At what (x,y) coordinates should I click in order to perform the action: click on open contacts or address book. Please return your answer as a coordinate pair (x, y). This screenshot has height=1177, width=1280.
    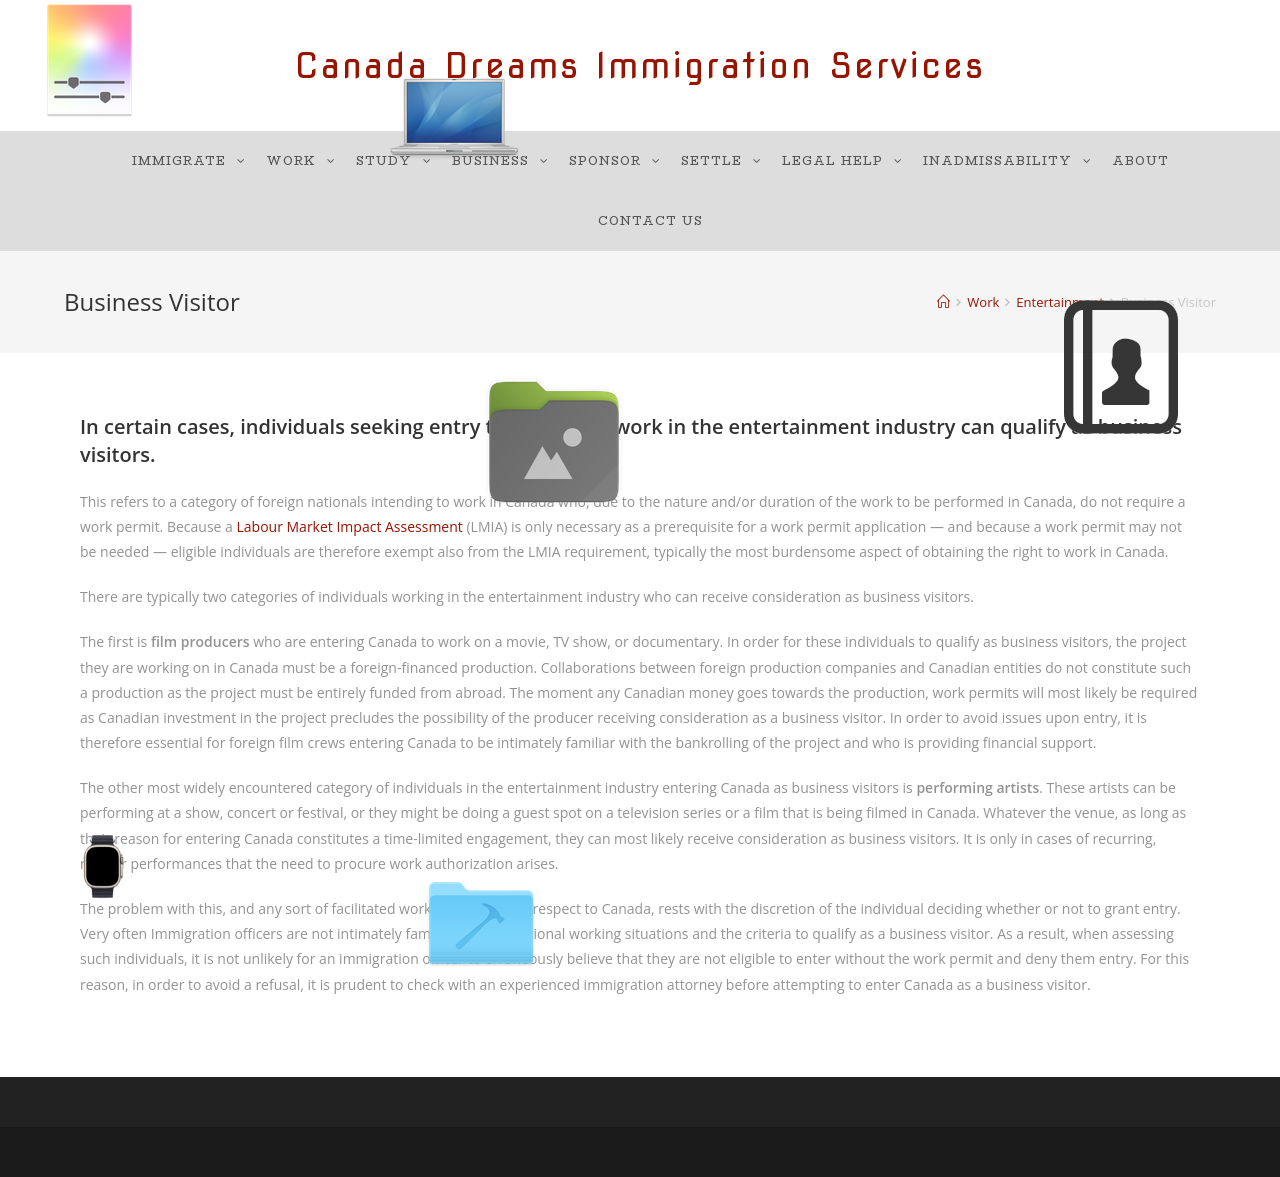
    Looking at the image, I should click on (1121, 367).